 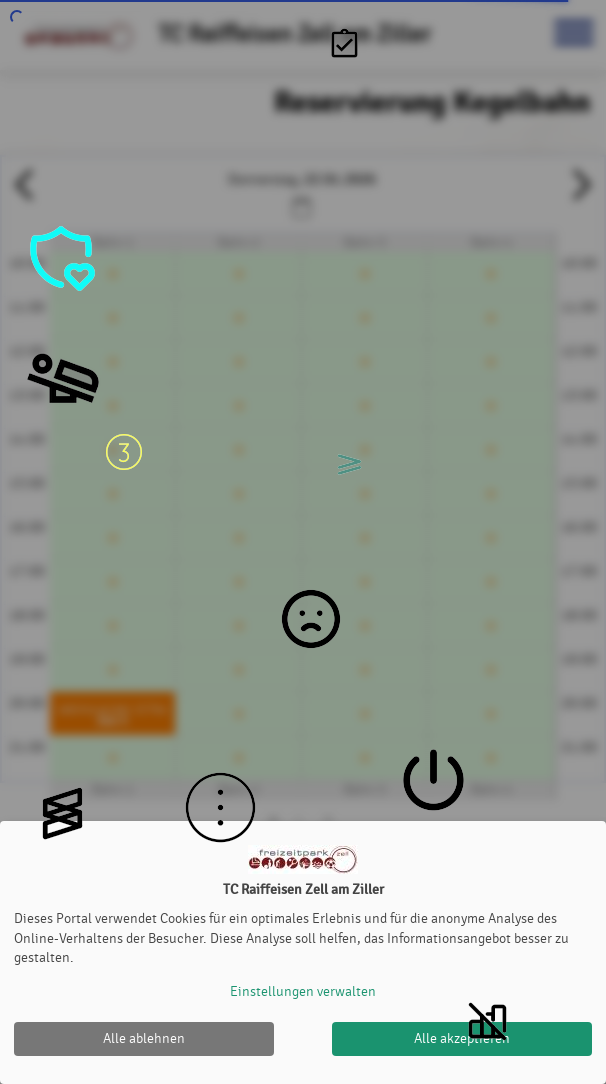 What do you see at coordinates (311, 619) in the screenshot?
I see `indicate a negative mood or feeling` at bounding box center [311, 619].